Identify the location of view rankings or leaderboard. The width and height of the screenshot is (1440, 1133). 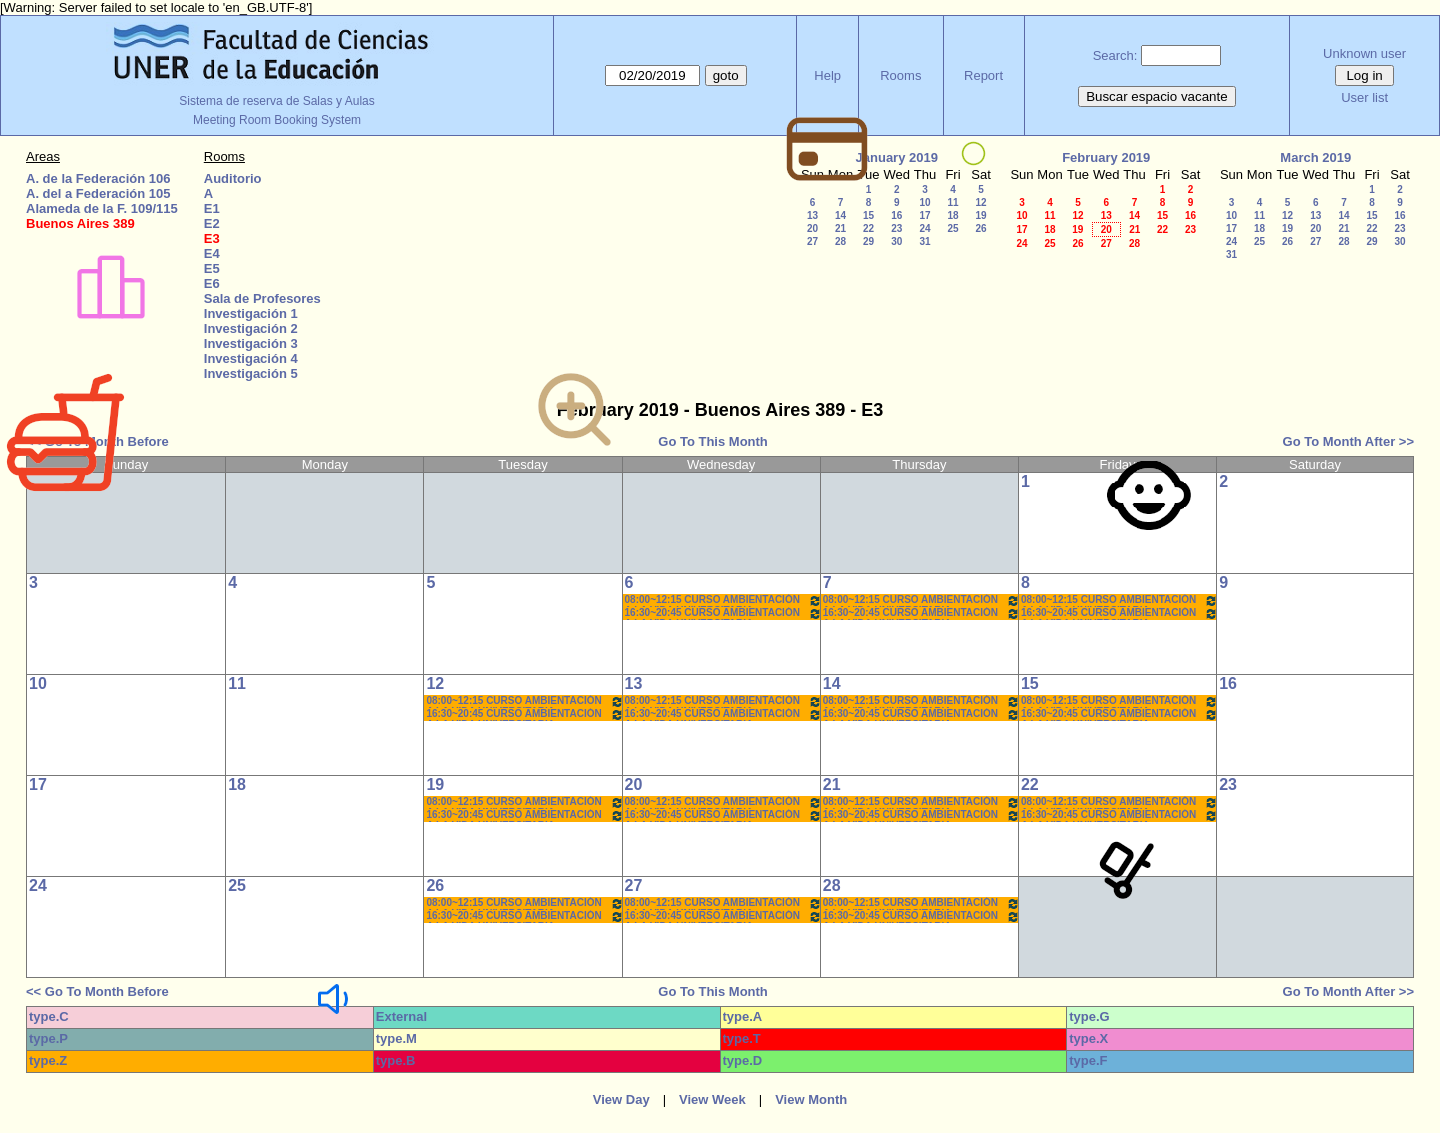
(111, 287).